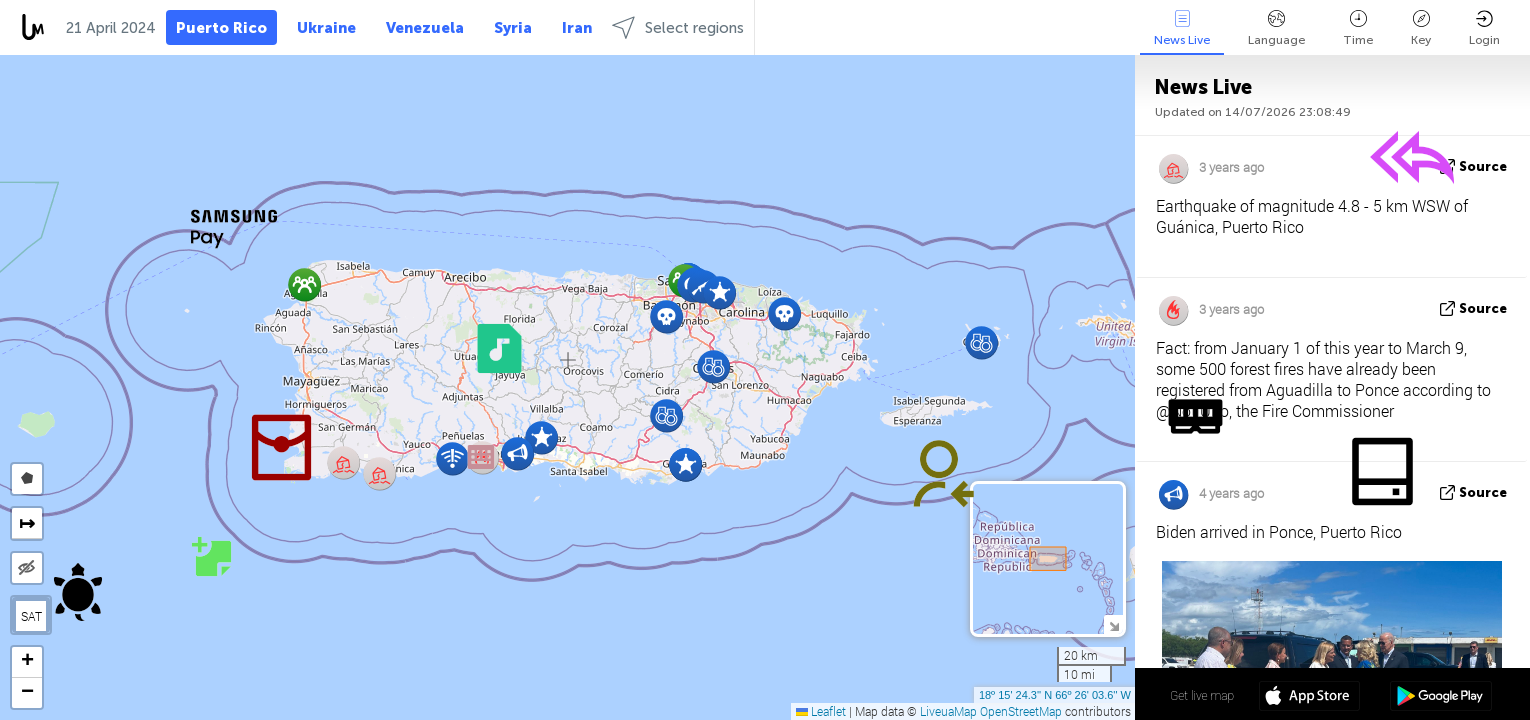  Describe the element at coordinates (1195, 416) in the screenshot. I see `view RAM or memory usage` at that location.